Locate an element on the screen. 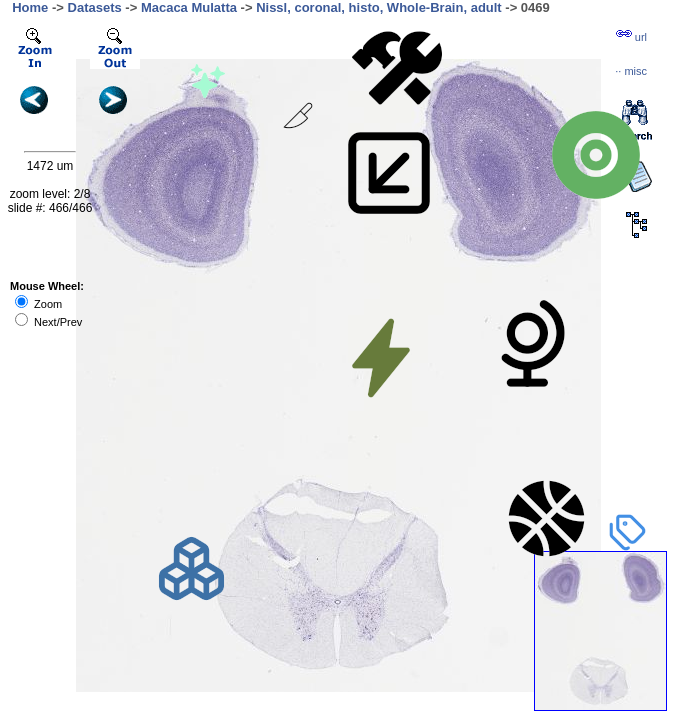  play or access music library is located at coordinates (596, 155).